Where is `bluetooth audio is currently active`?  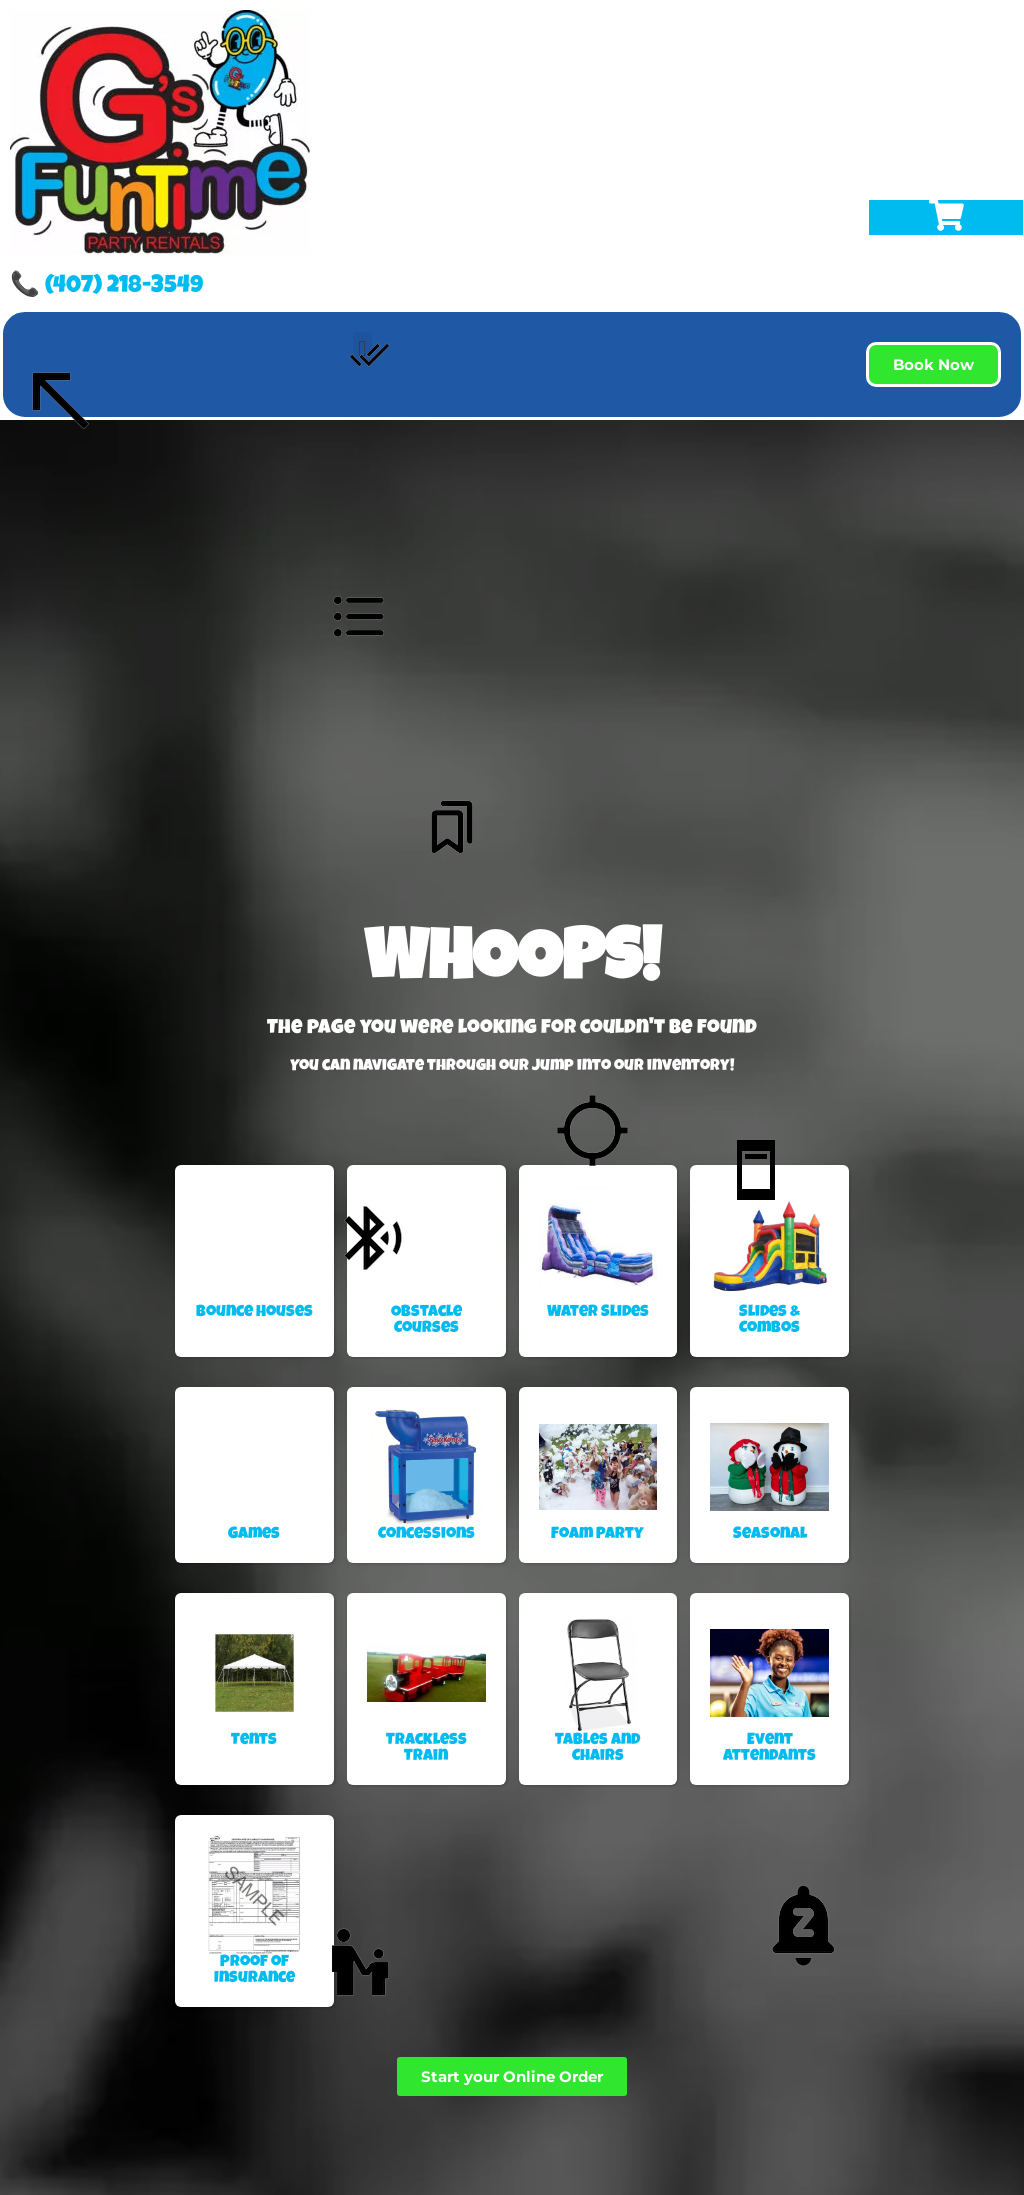
bluetooth audio is currently active is located at coordinates (373, 1238).